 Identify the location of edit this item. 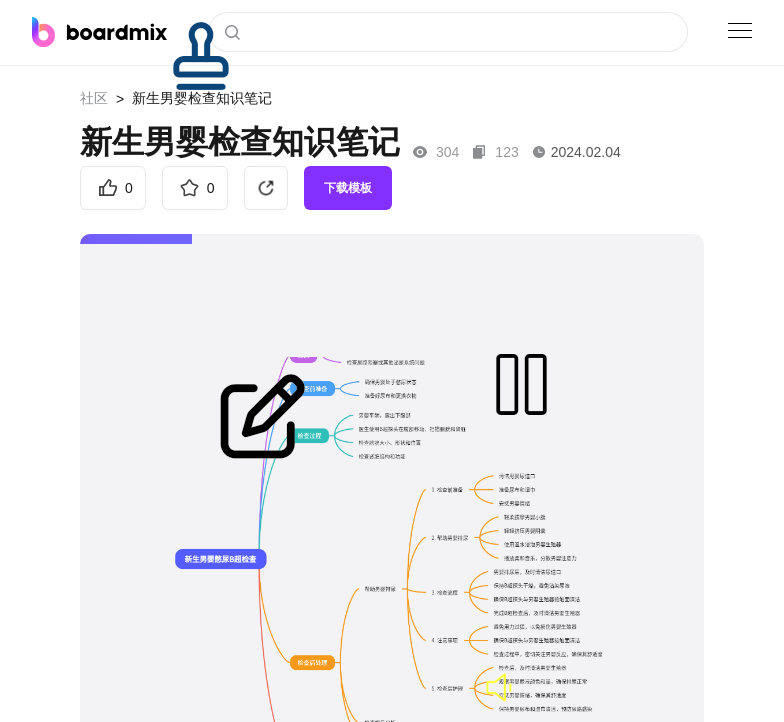
(263, 416).